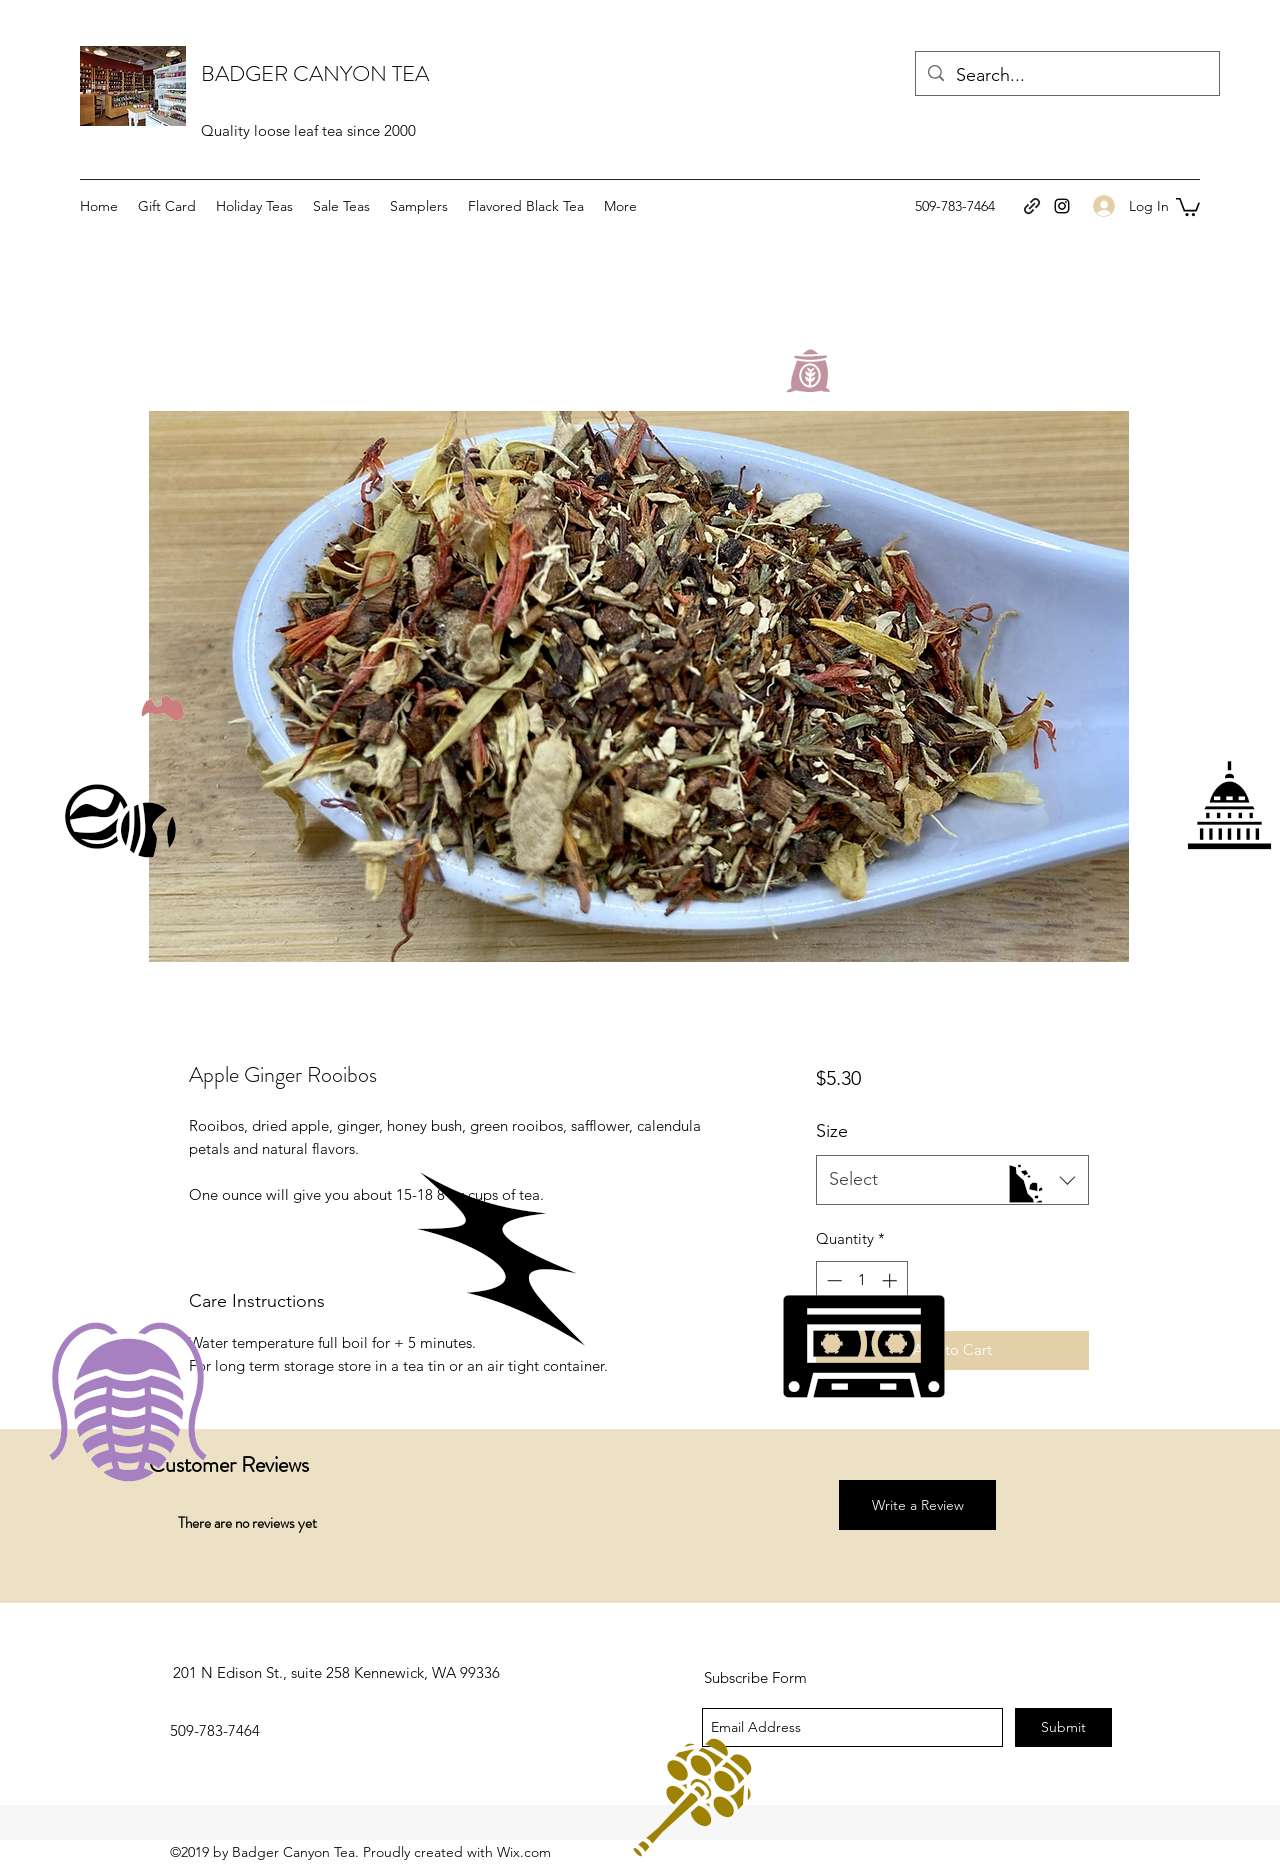 The width and height of the screenshot is (1280, 1872). What do you see at coordinates (120, 806) in the screenshot?
I see `play a marble game` at bounding box center [120, 806].